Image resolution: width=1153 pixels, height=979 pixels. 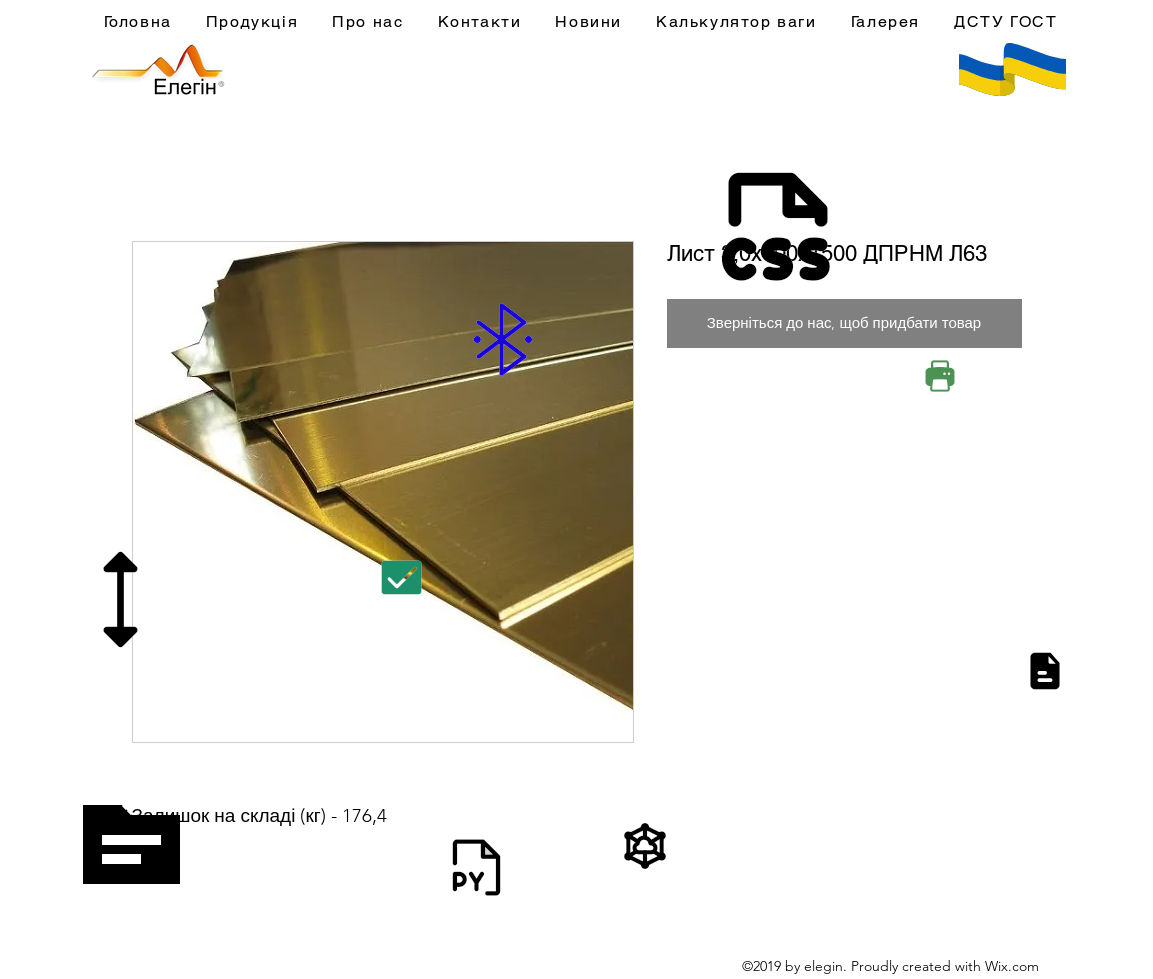 I want to click on access topic folders, so click(x=131, y=844).